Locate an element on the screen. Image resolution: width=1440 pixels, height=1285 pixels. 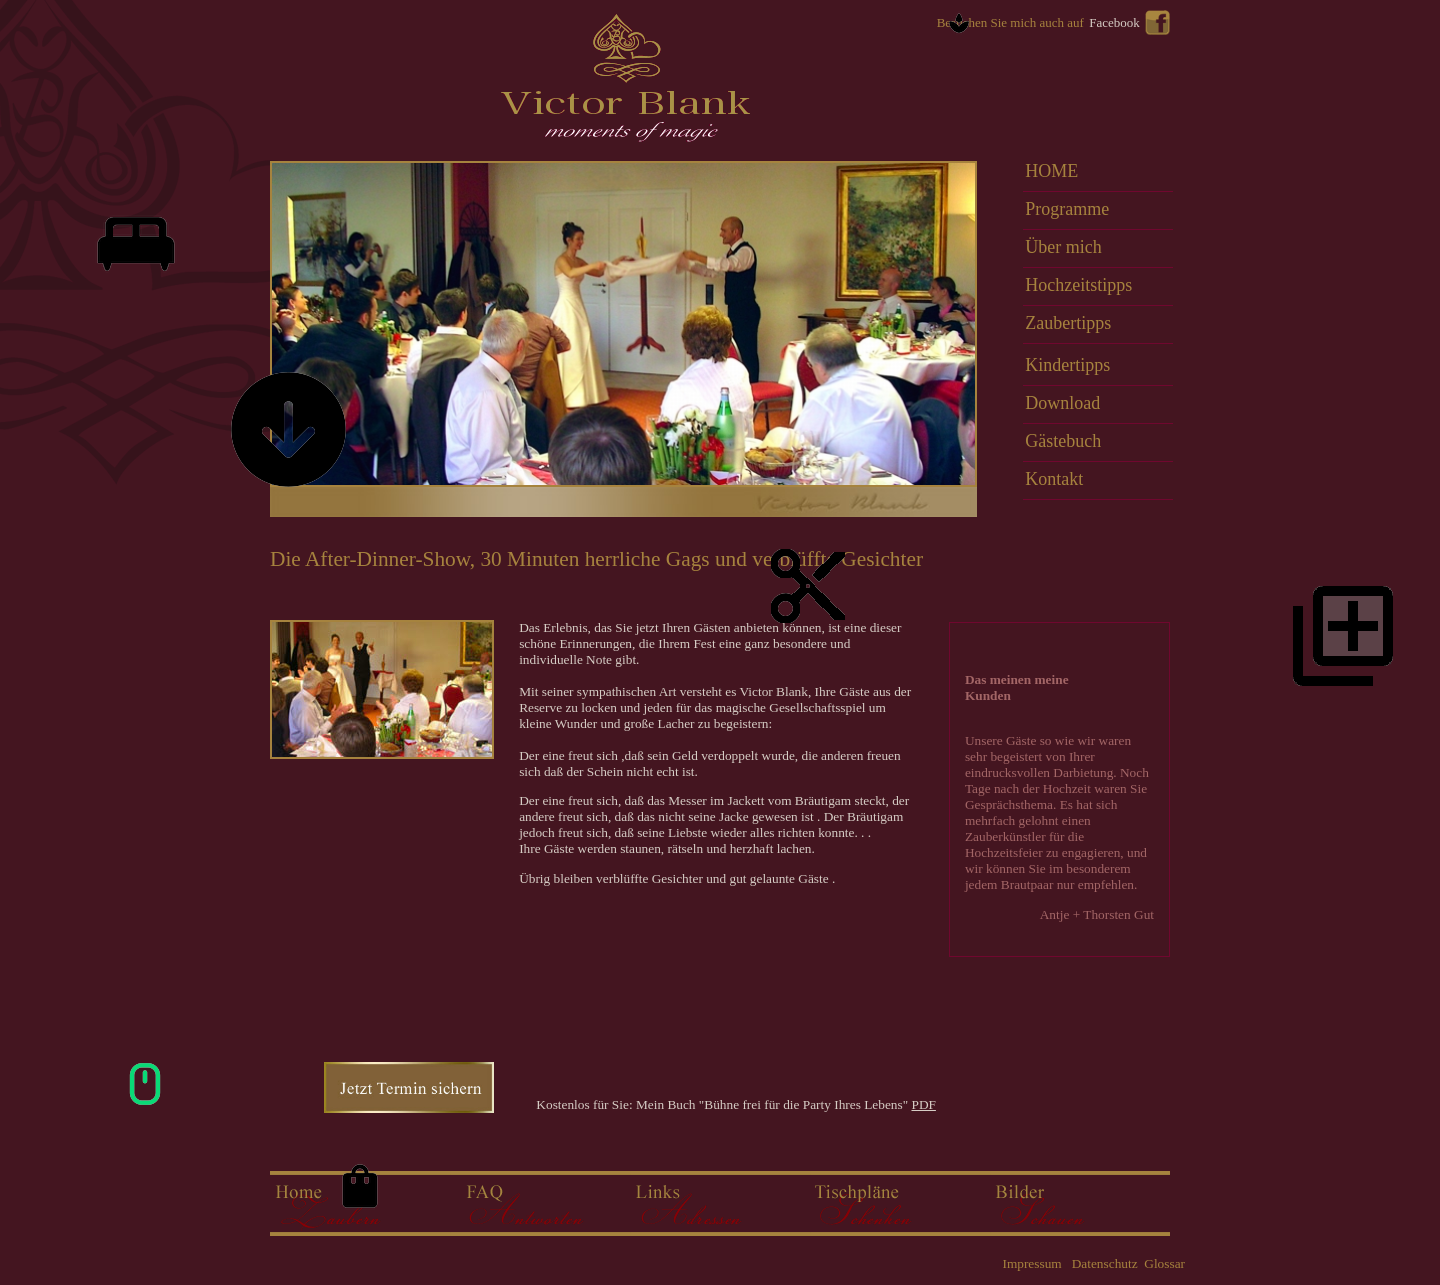
add a new photo to your collection is located at coordinates (1343, 636).